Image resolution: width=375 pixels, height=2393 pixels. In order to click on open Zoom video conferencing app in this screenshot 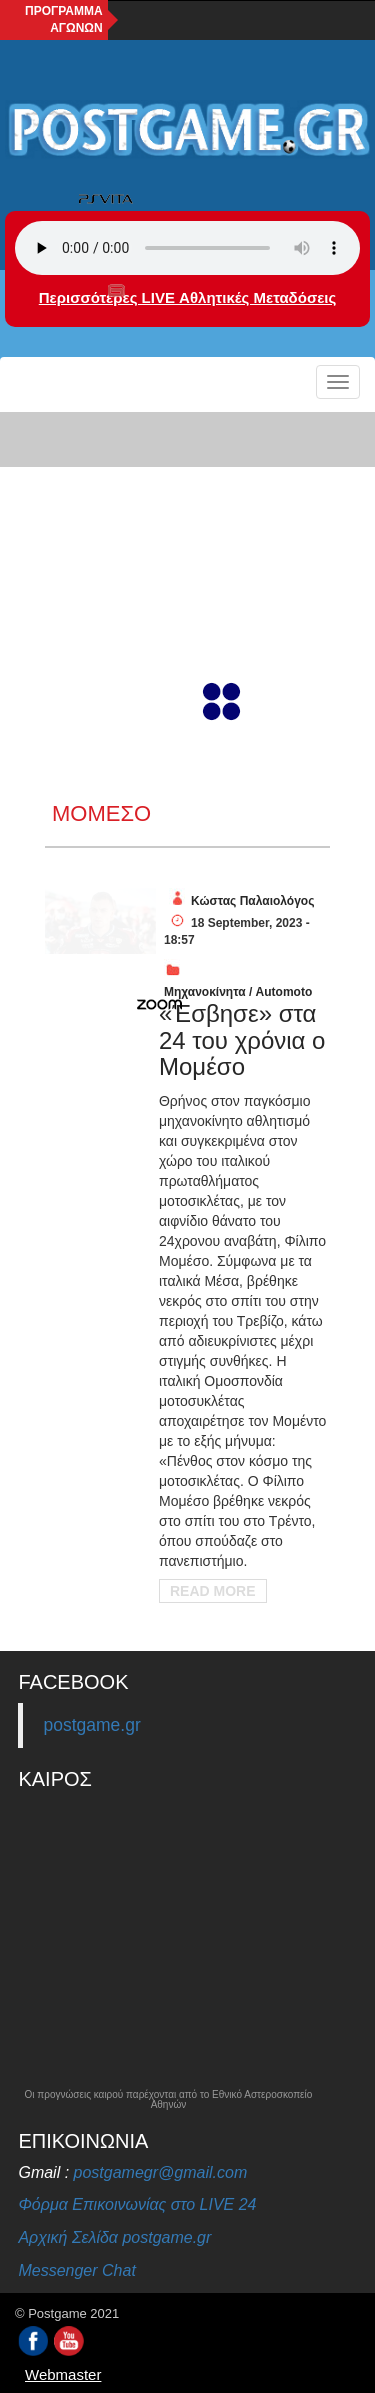, I will do `click(159, 1004)`.